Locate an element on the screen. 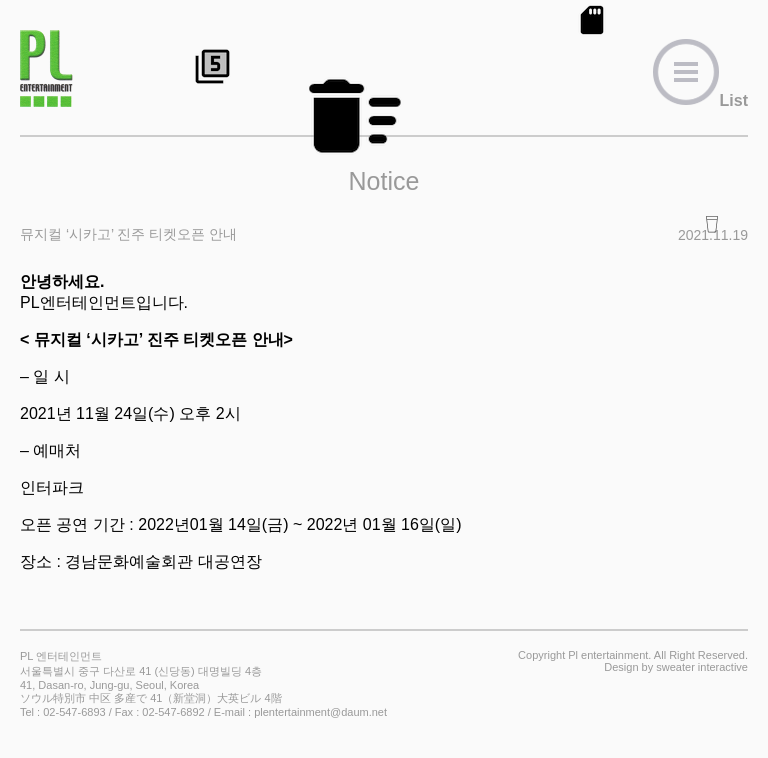  view nearby bars or pubs is located at coordinates (712, 224).